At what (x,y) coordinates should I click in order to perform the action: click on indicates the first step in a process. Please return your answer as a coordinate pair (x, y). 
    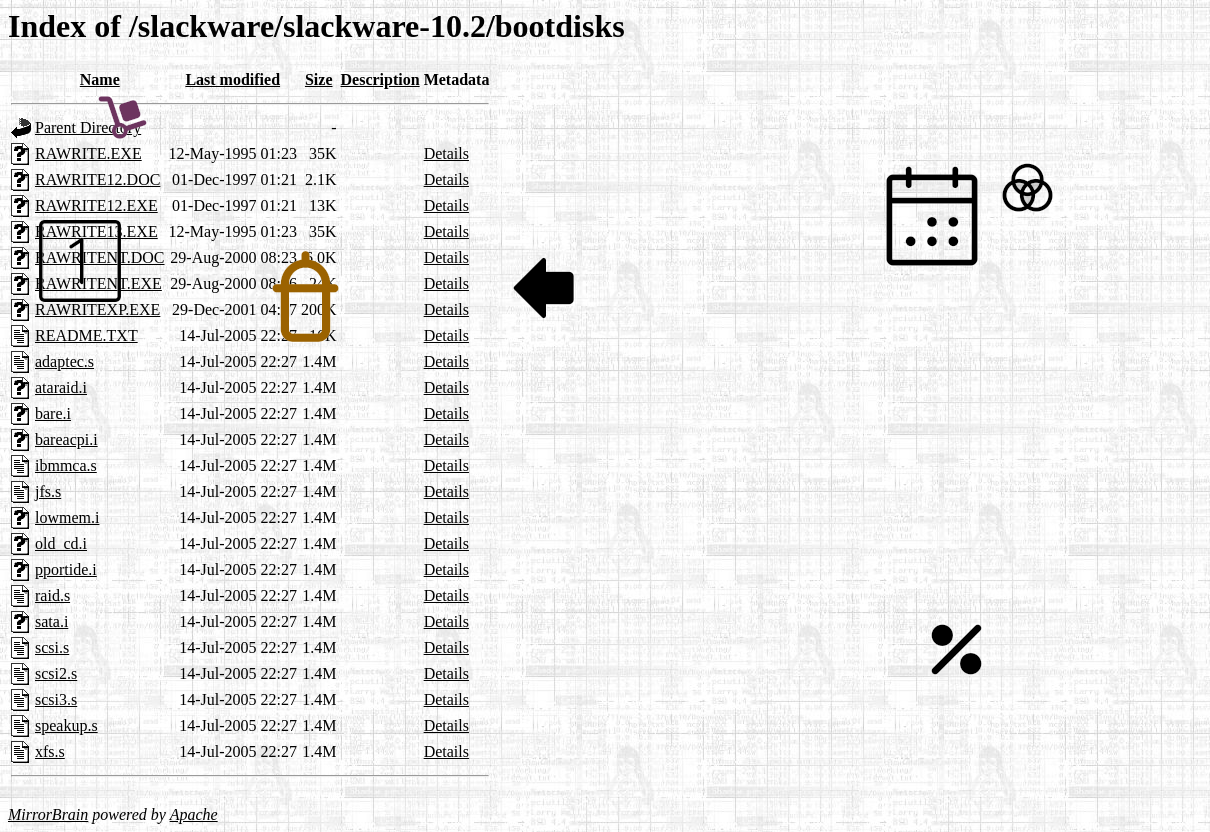
    Looking at the image, I should click on (80, 261).